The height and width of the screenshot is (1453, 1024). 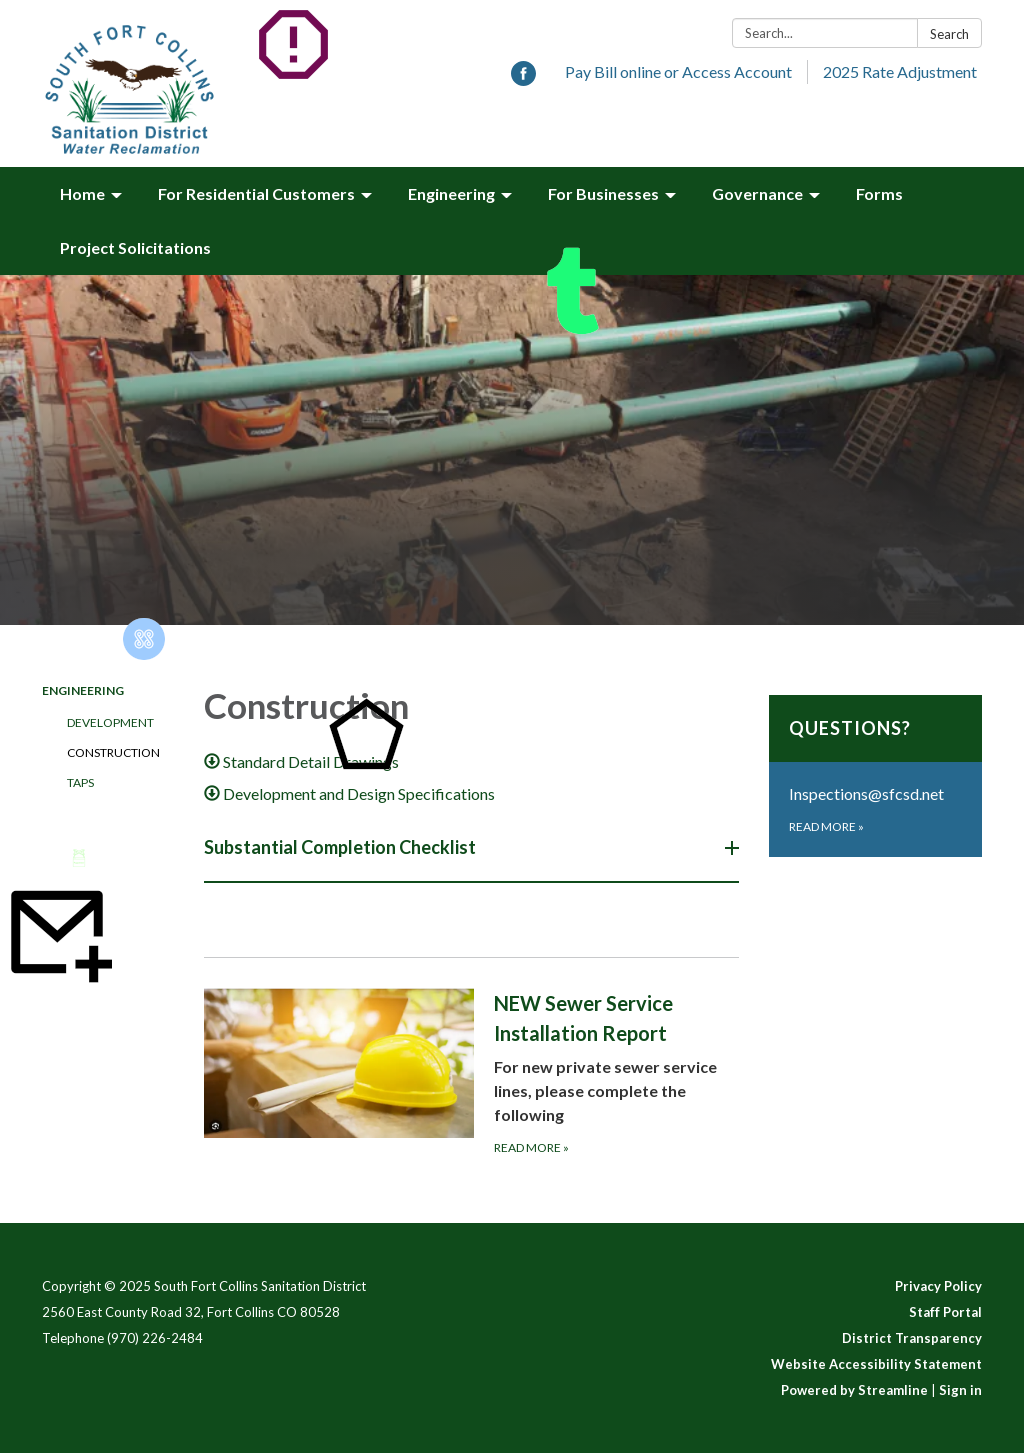 What do you see at coordinates (366, 737) in the screenshot?
I see `select pentagon shape tool` at bounding box center [366, 737].